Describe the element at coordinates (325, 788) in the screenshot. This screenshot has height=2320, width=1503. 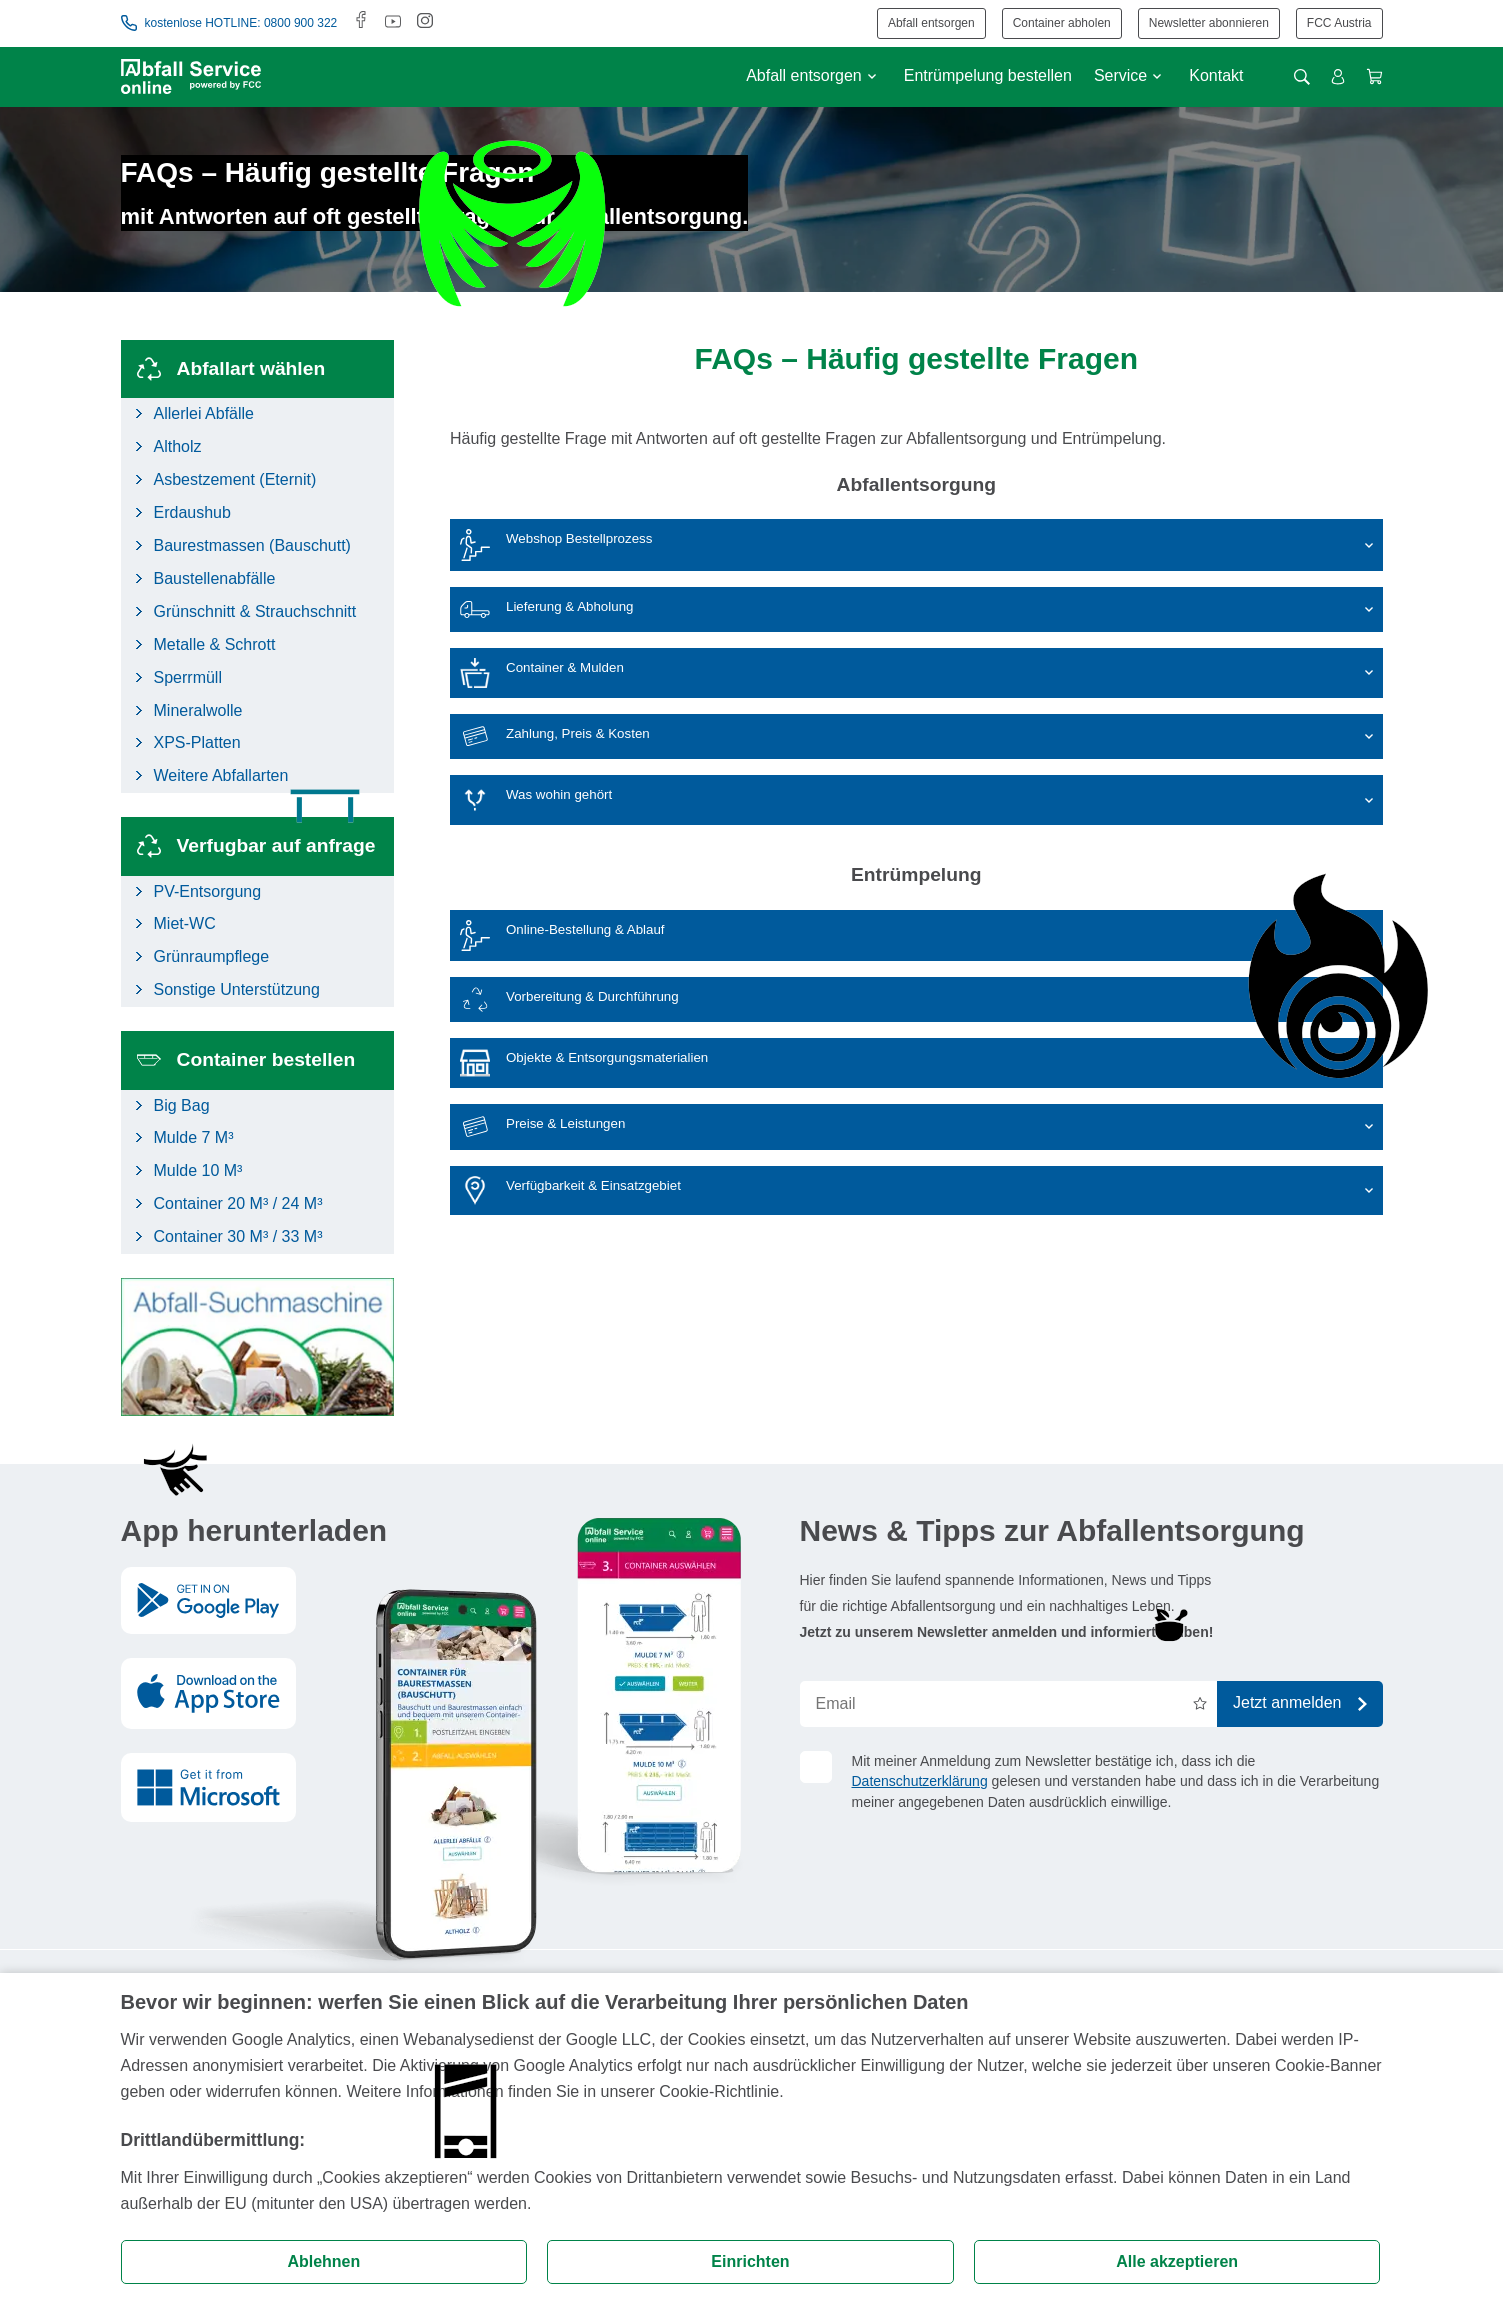
I see `view or edit table data` at that location.